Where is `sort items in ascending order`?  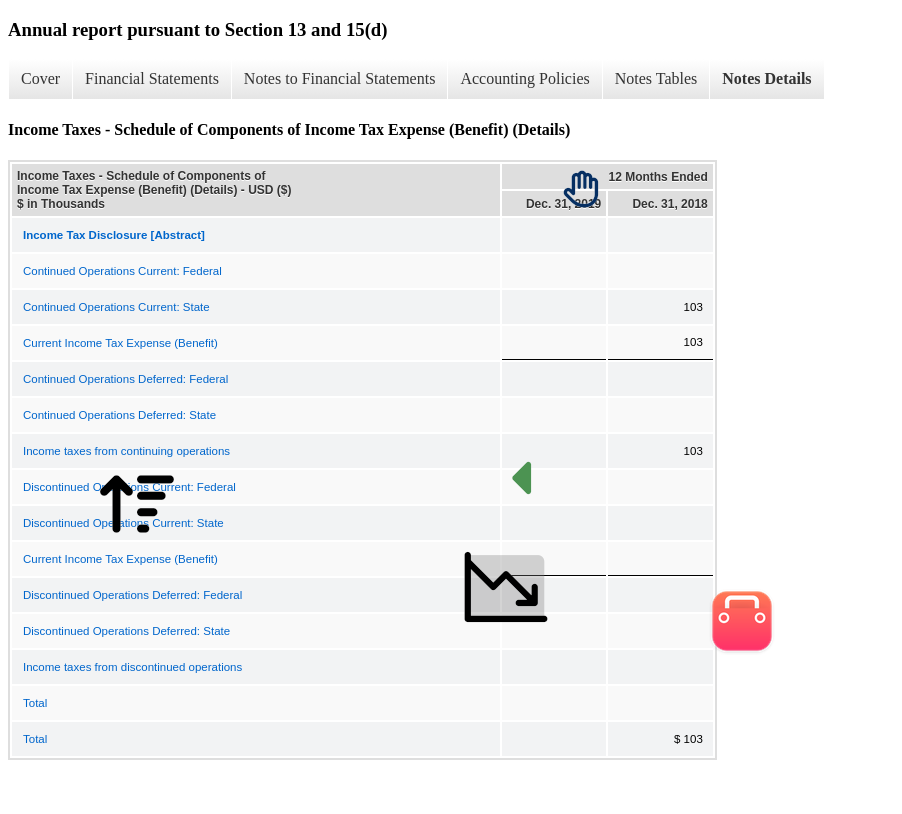
sort items in ascending order is located at coordinates (137, 504).